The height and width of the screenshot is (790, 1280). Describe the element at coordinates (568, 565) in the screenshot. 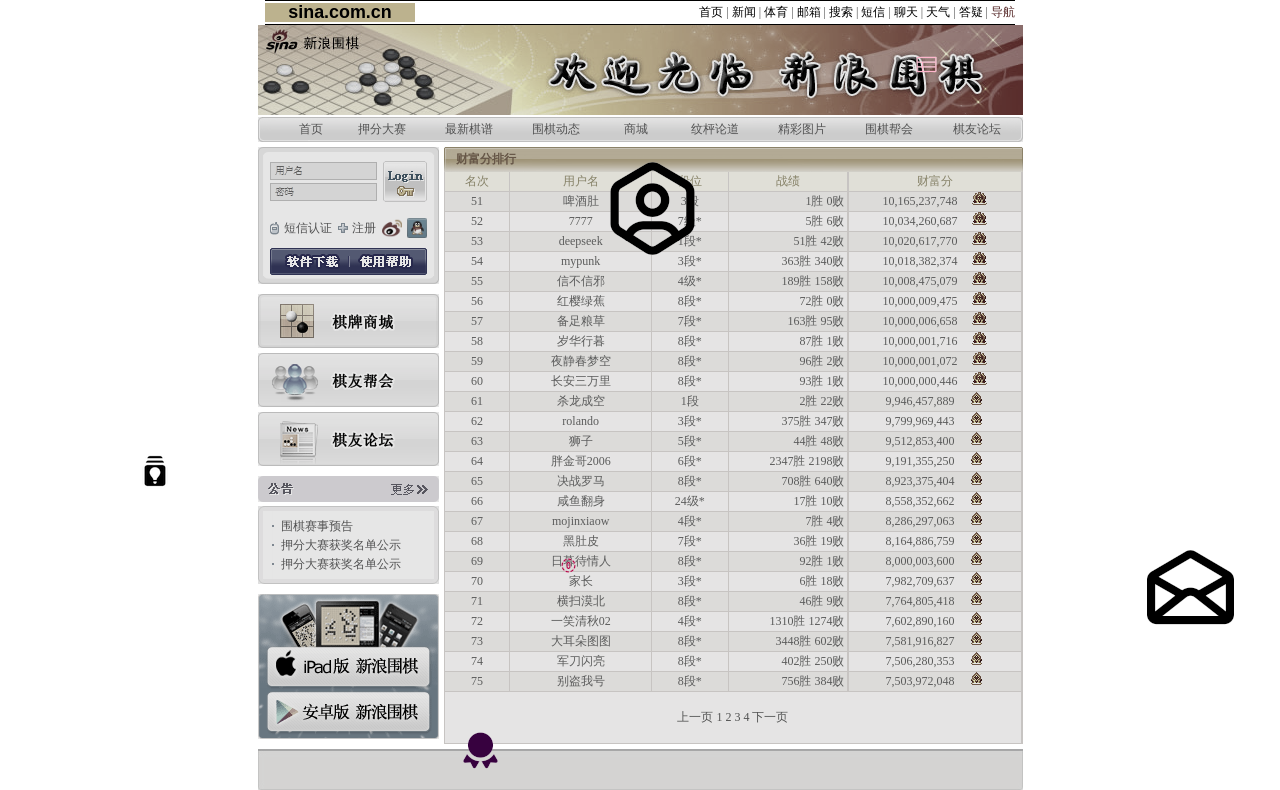

I see `indicates a pending or in-progress state` at that location.